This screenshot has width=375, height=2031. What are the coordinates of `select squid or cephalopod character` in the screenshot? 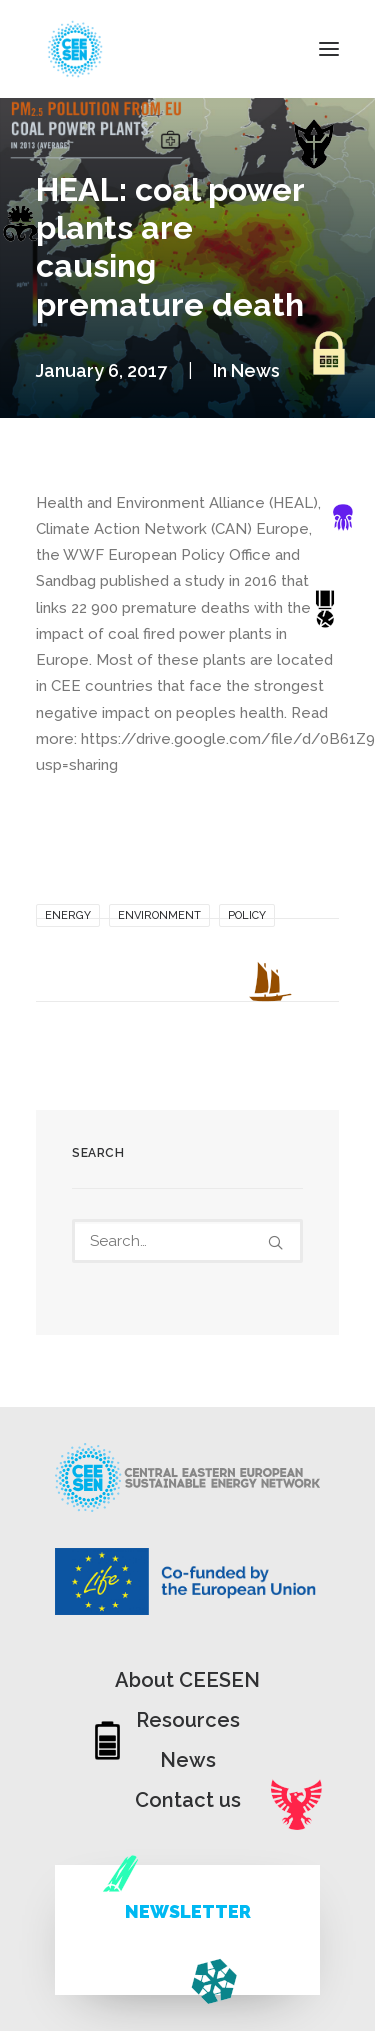 It's located at (343, 518).